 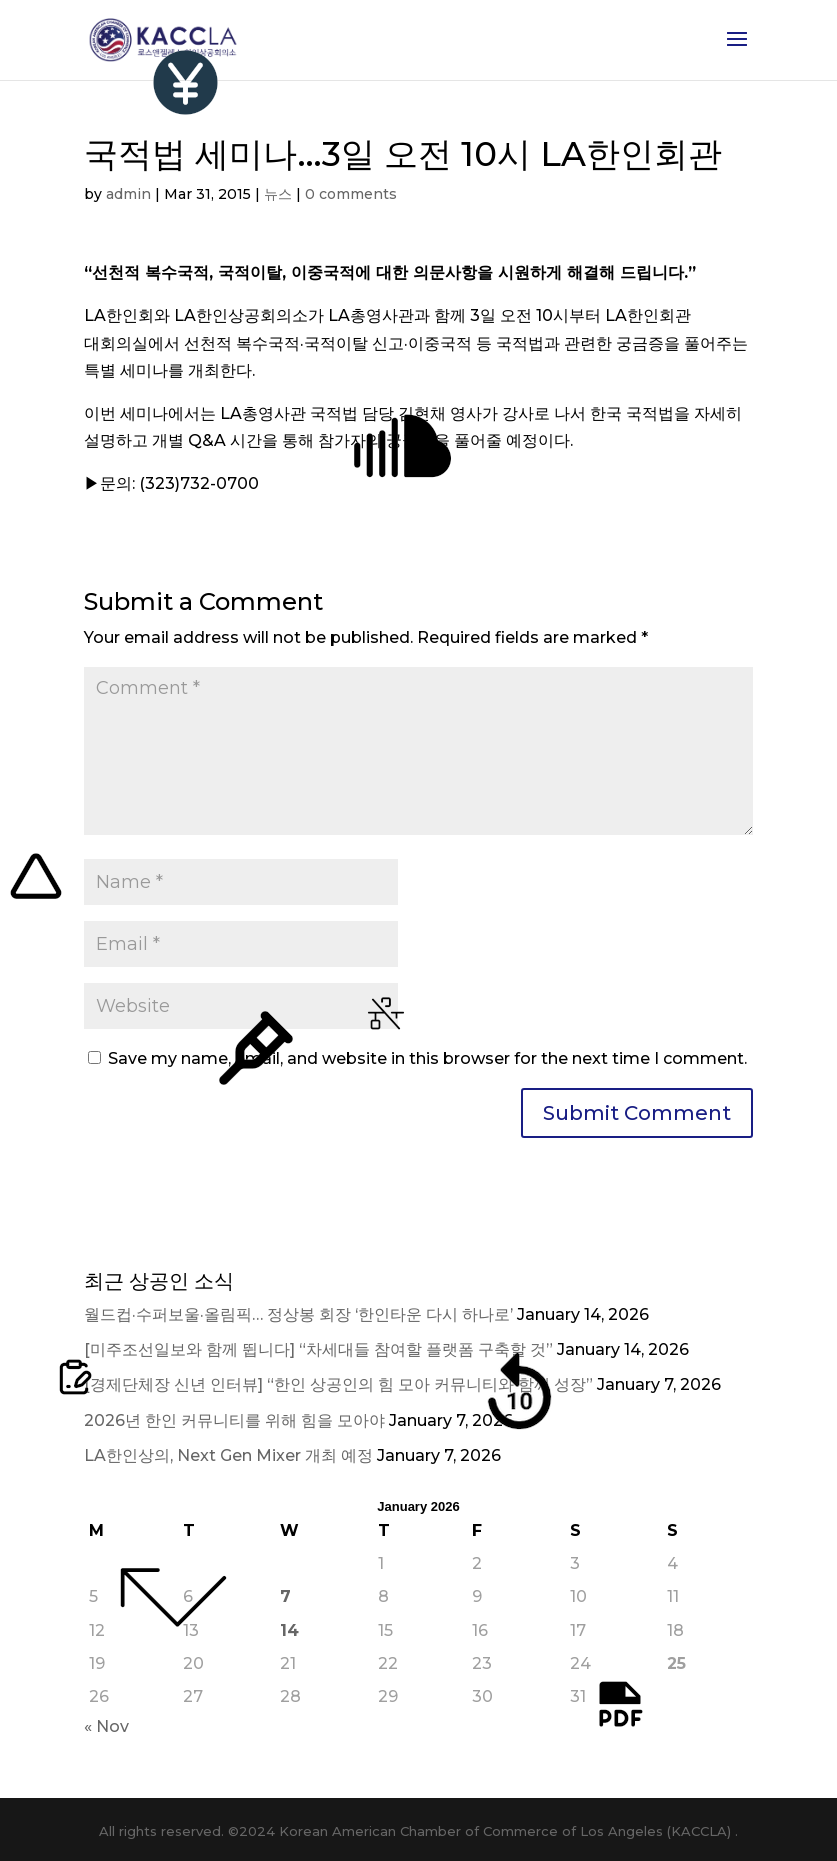 I want to click on edit or fill out a form, so click(x=74, y=1377).